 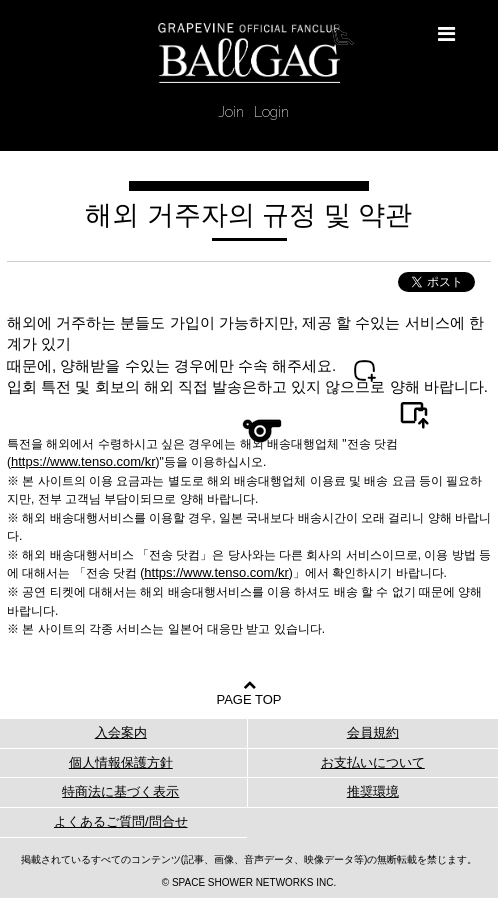 I want to click on upload content to connected devices, so click(x=414, y=414).